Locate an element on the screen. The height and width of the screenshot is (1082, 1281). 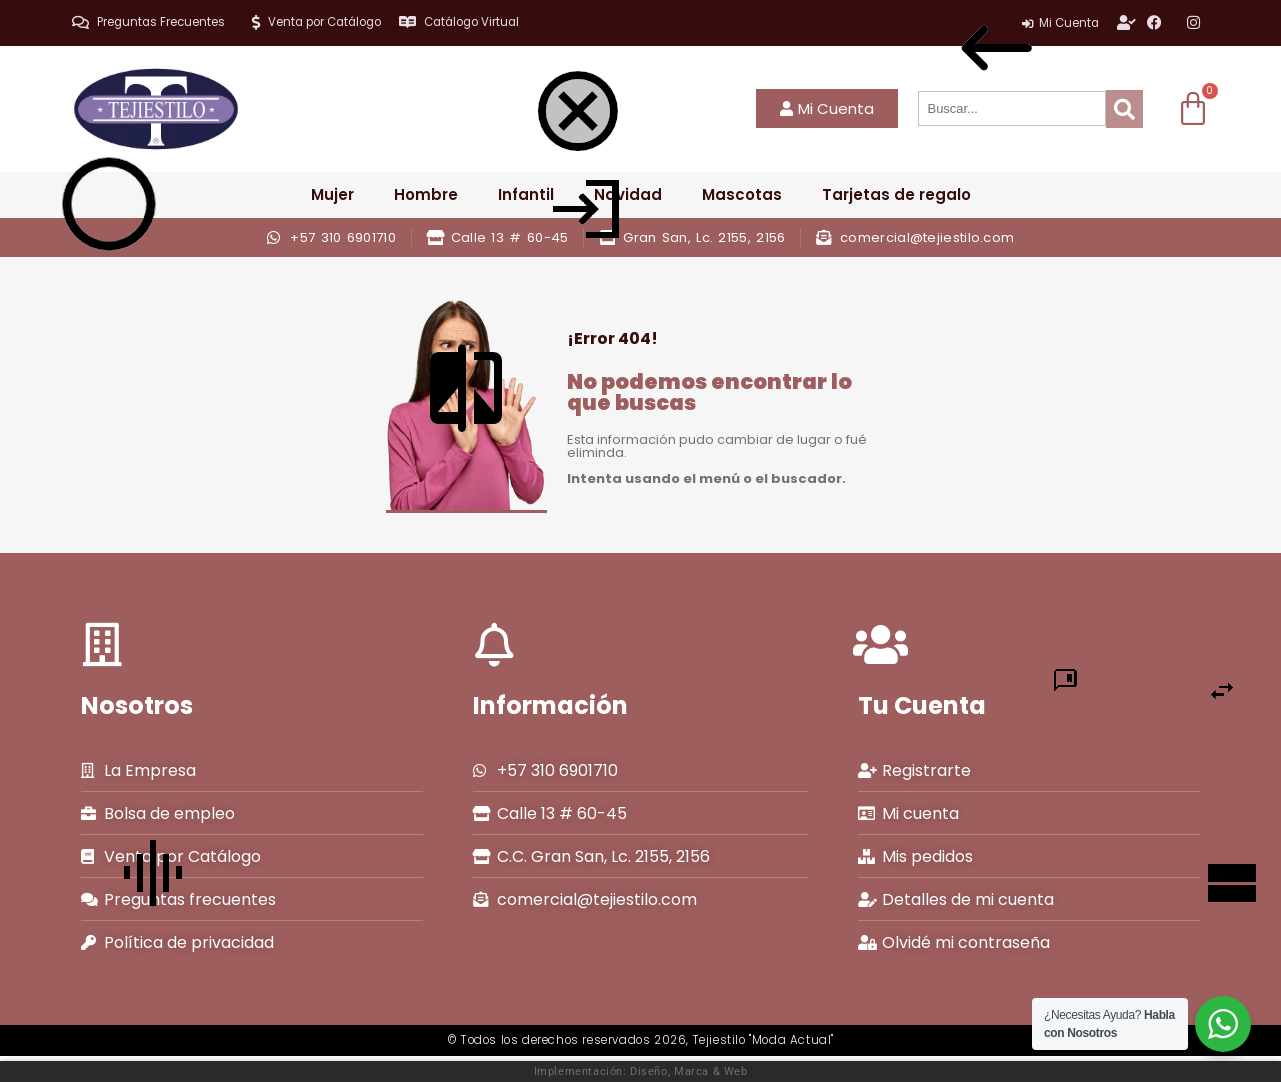
swap or exchange items is located at coordinates (1222, 691).